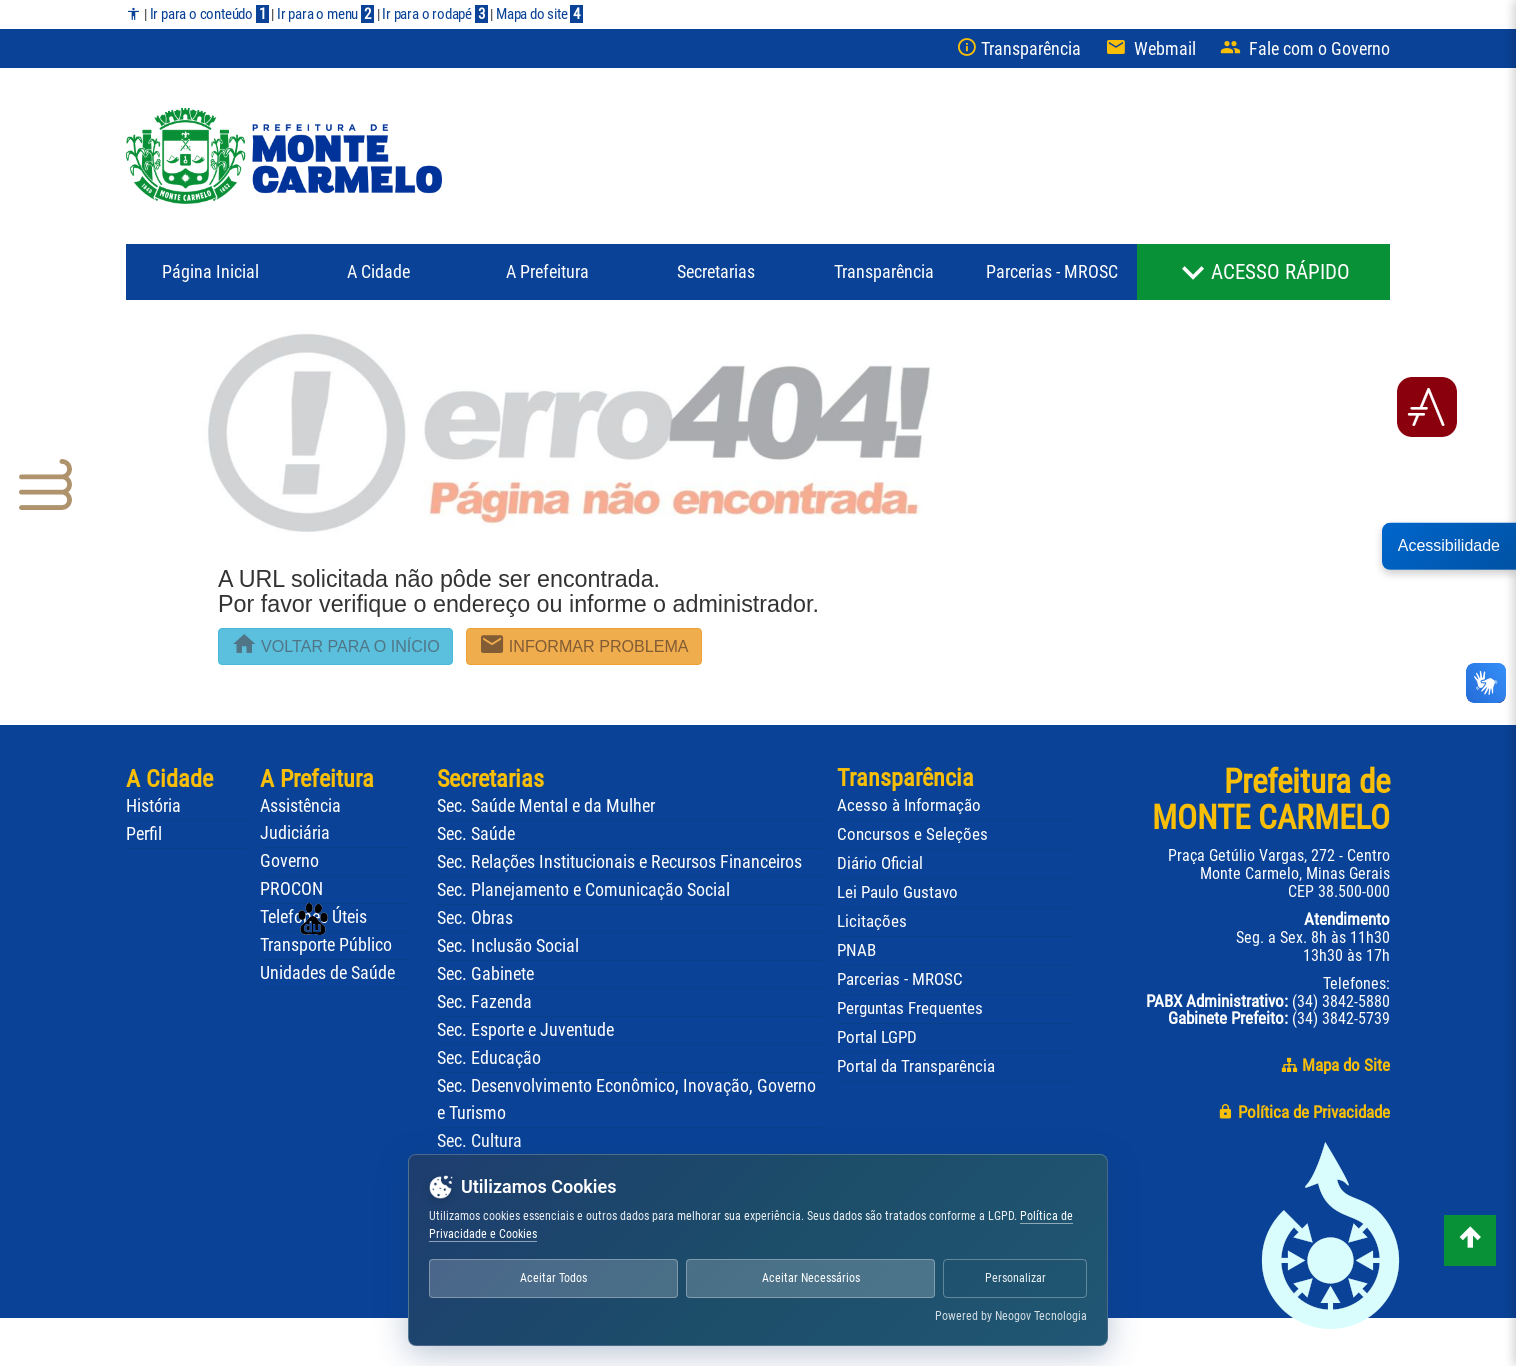 The image size is (1516, 1366). I want to click on open Baidu search engine, so click(313, 919).